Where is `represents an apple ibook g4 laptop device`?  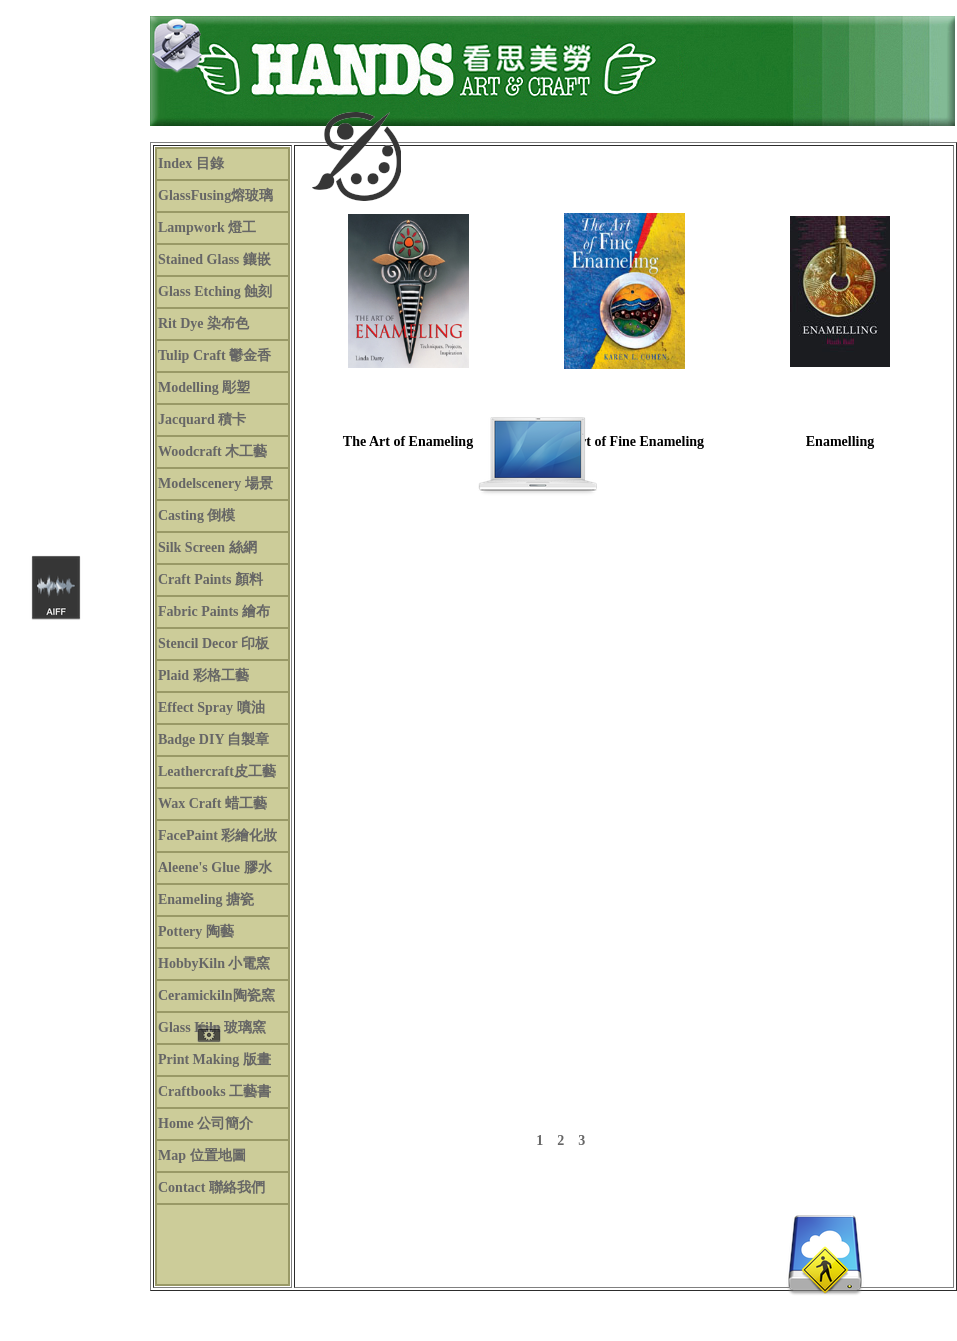
represents an apple ibook g4 laptop device is located at coordinates (538, 454).